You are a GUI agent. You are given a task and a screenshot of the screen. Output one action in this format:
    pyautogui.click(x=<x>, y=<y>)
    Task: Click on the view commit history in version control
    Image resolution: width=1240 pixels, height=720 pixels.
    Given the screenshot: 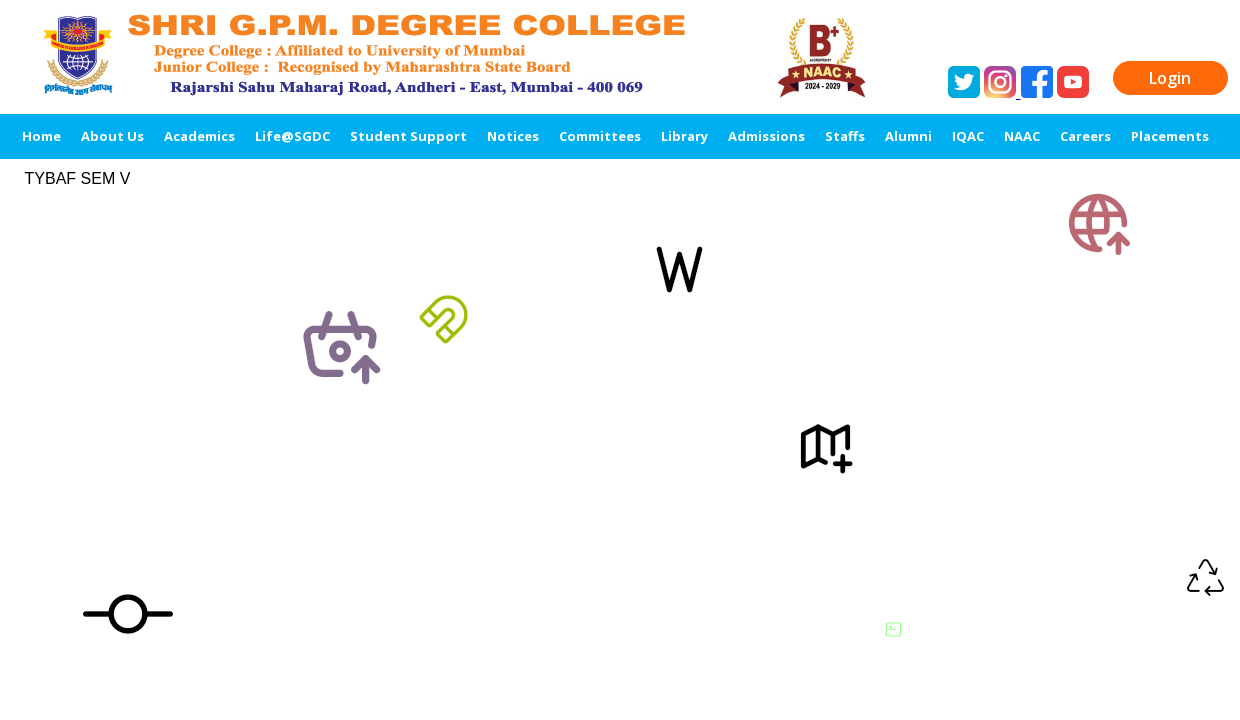 What is the action you would take?
    pyautogui.click(x=128, y=614)
    